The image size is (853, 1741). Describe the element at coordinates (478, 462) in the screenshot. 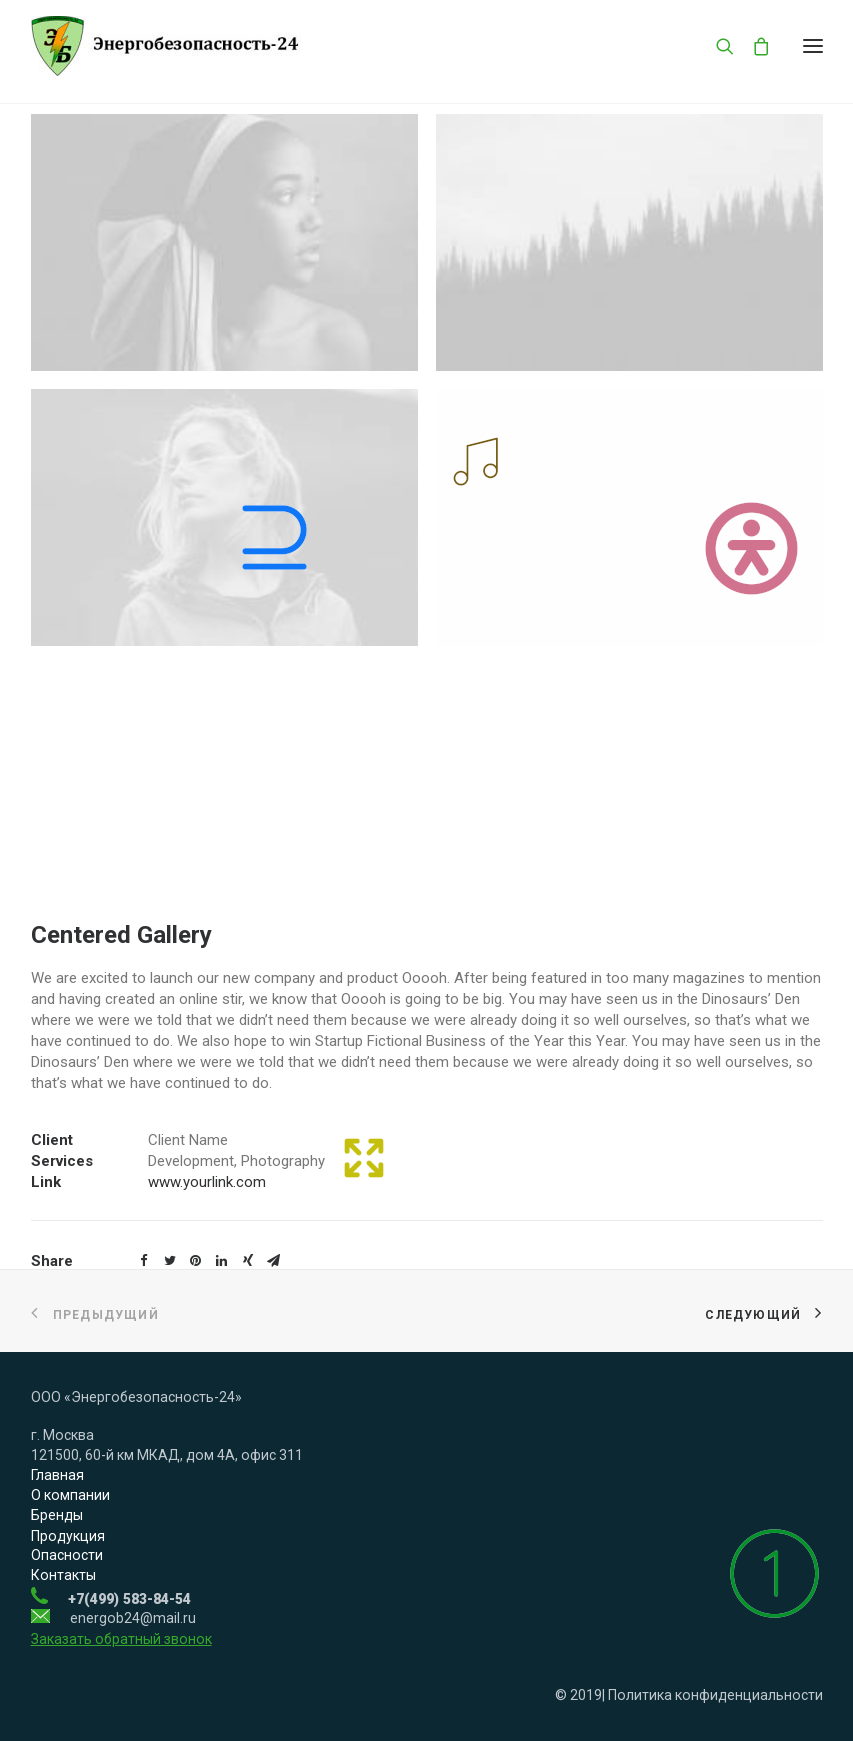

I see `access music or audio playback` at that location.